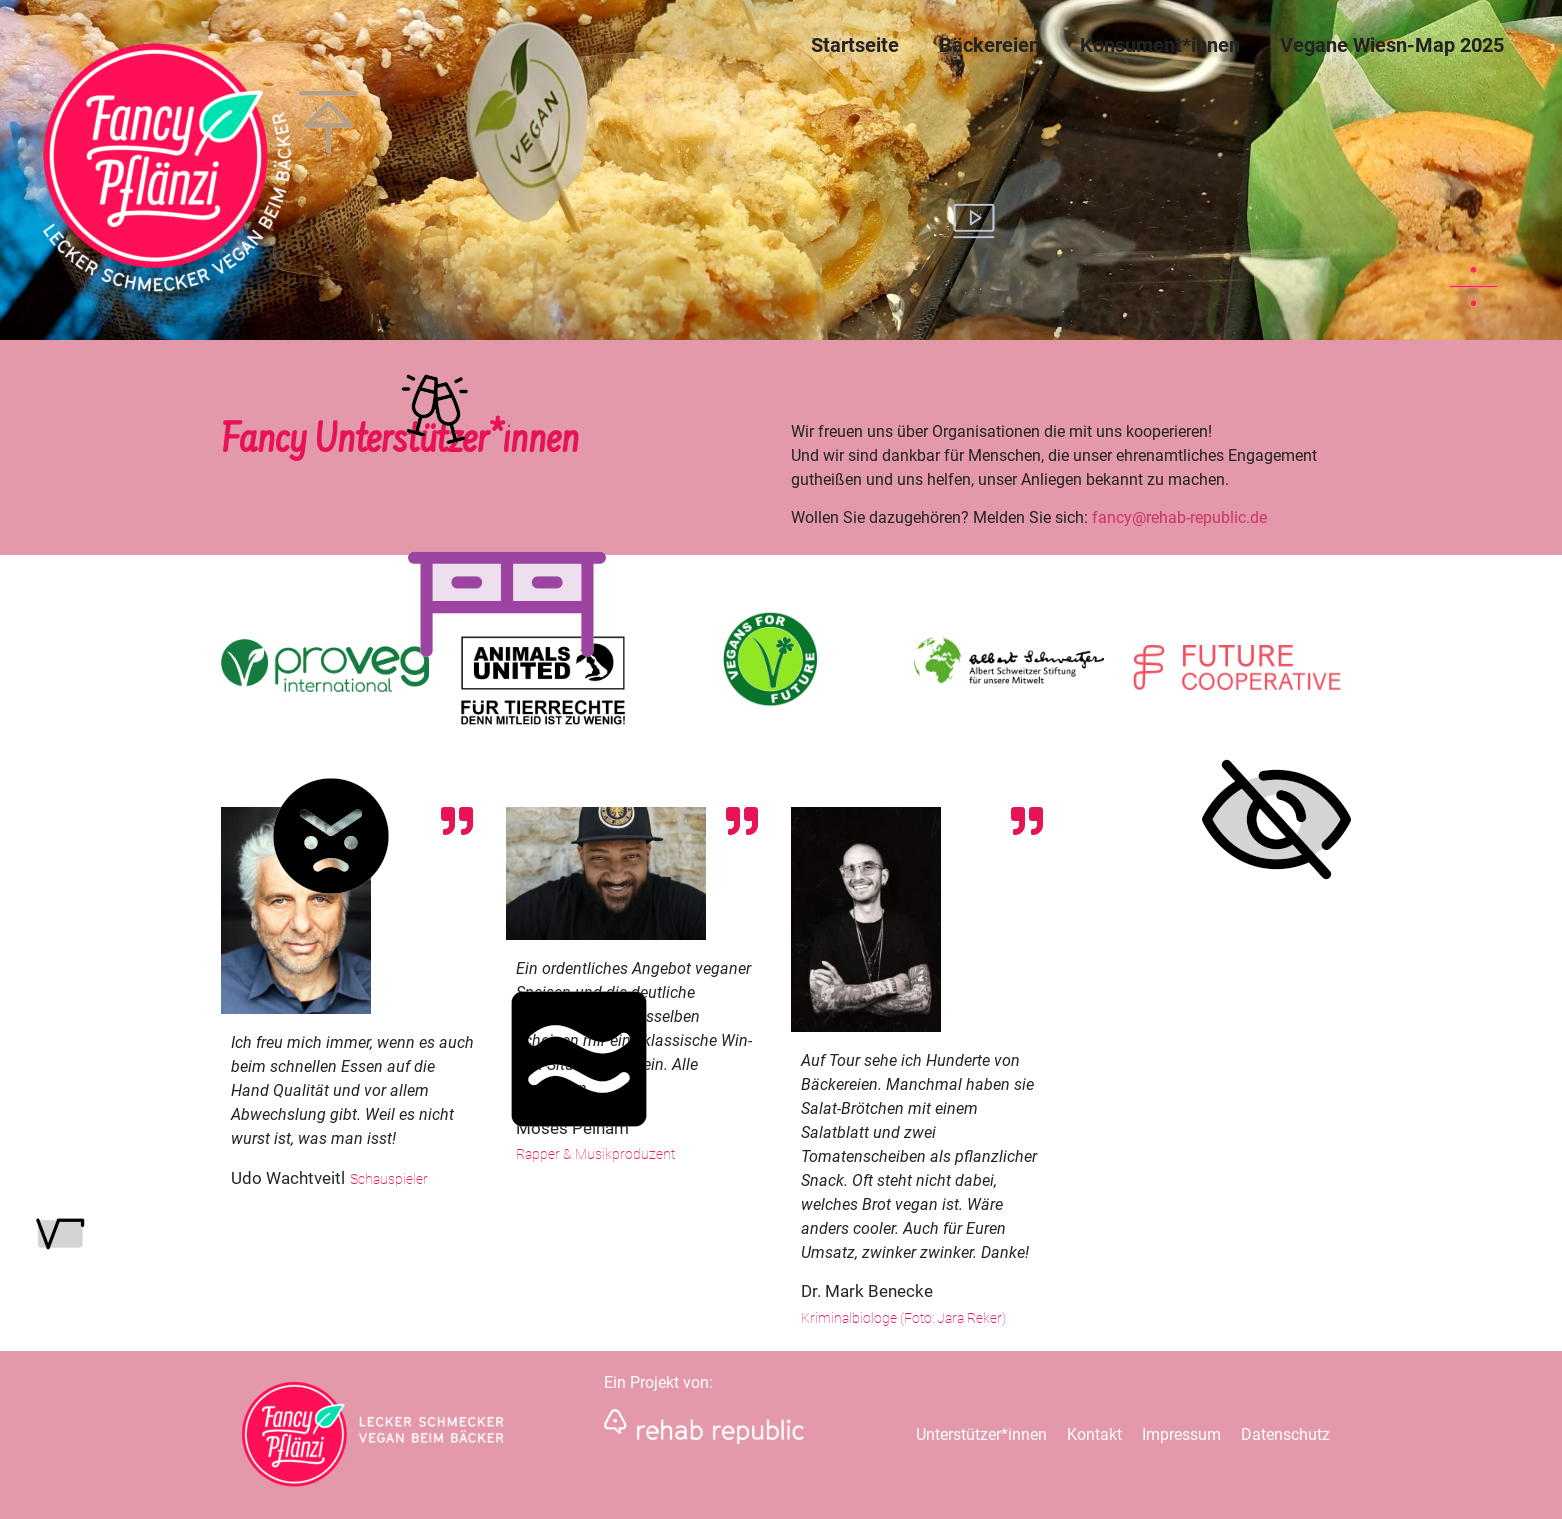  Describe the element at coordinates (1473, 286) in the screenshot. I see `perform division operation` at that location.